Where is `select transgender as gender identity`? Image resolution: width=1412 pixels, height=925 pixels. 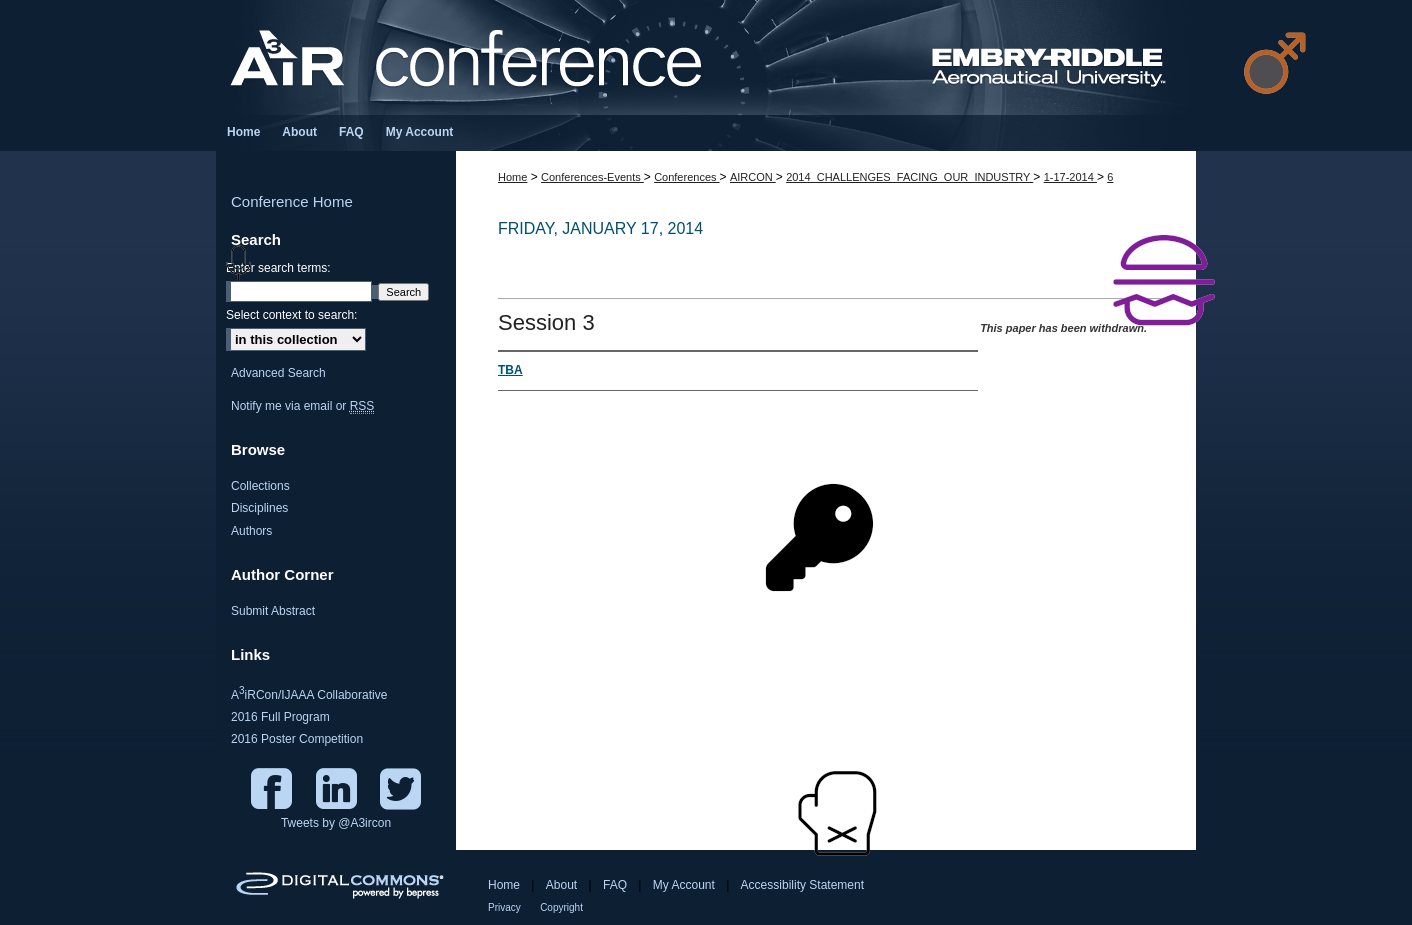
select transgender as gender identity is located at coordinates (1276, 62).